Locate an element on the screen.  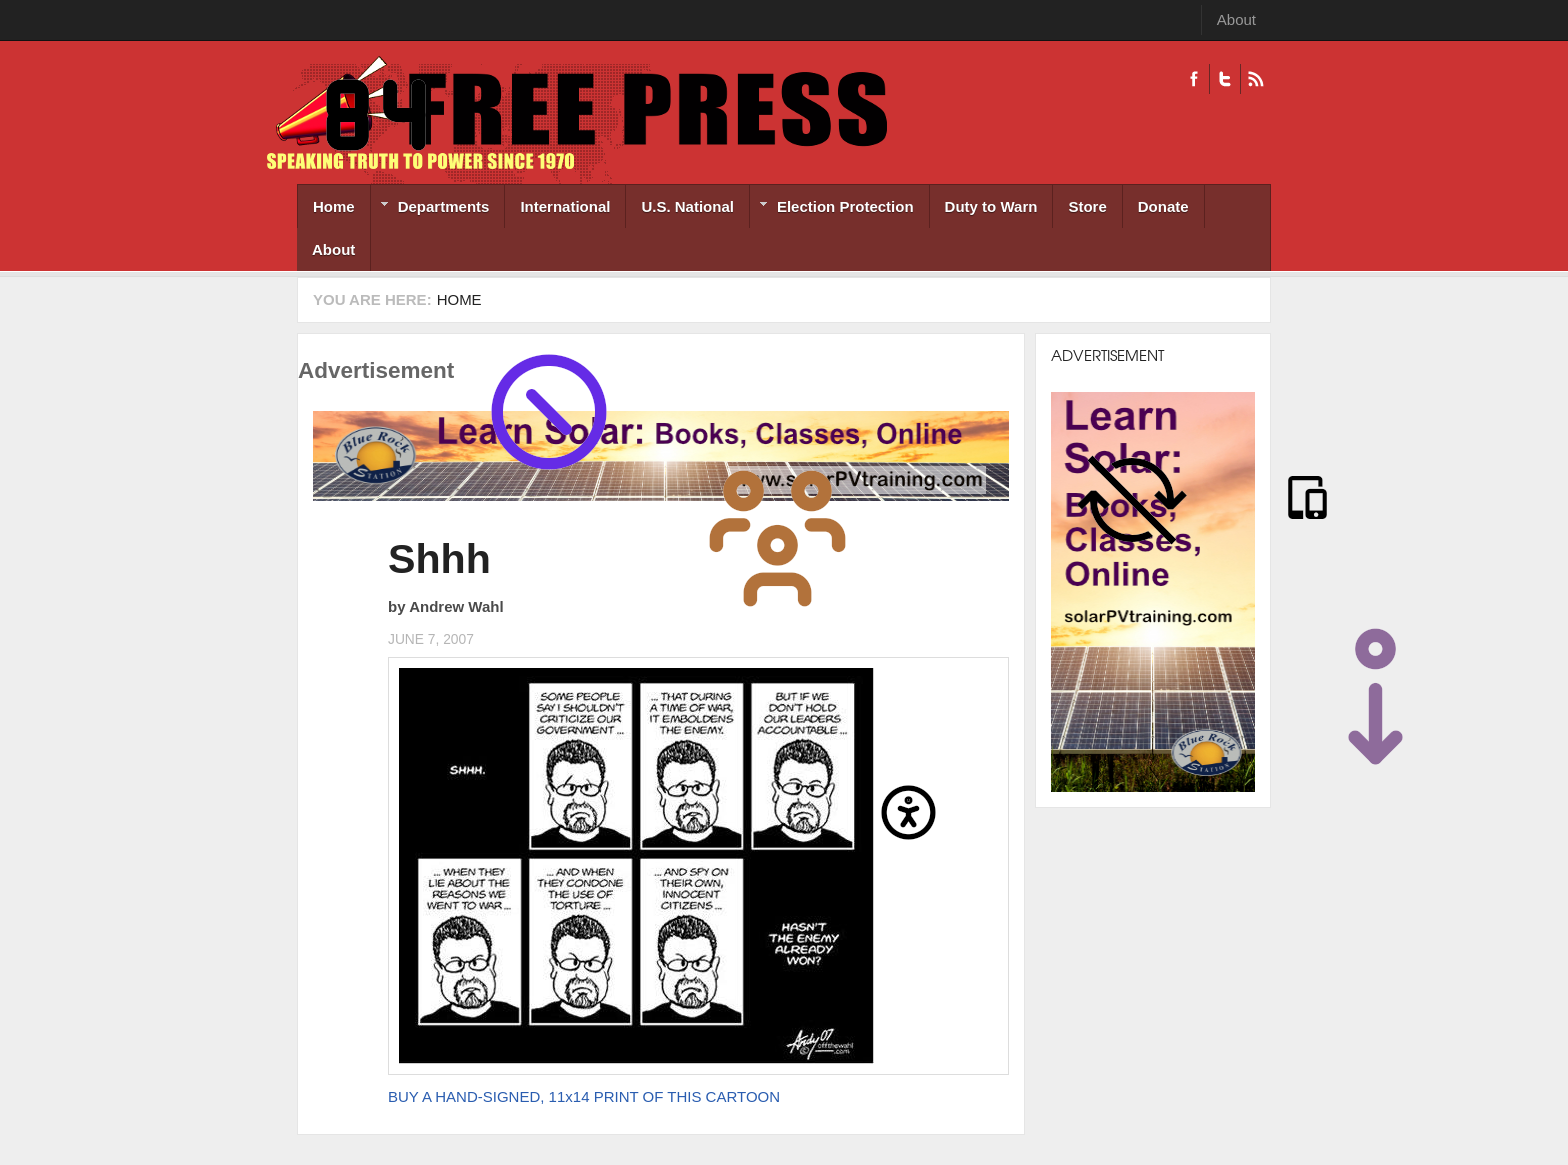
indicates a forbidden or prohibited action is located at coordinates (549, 412).